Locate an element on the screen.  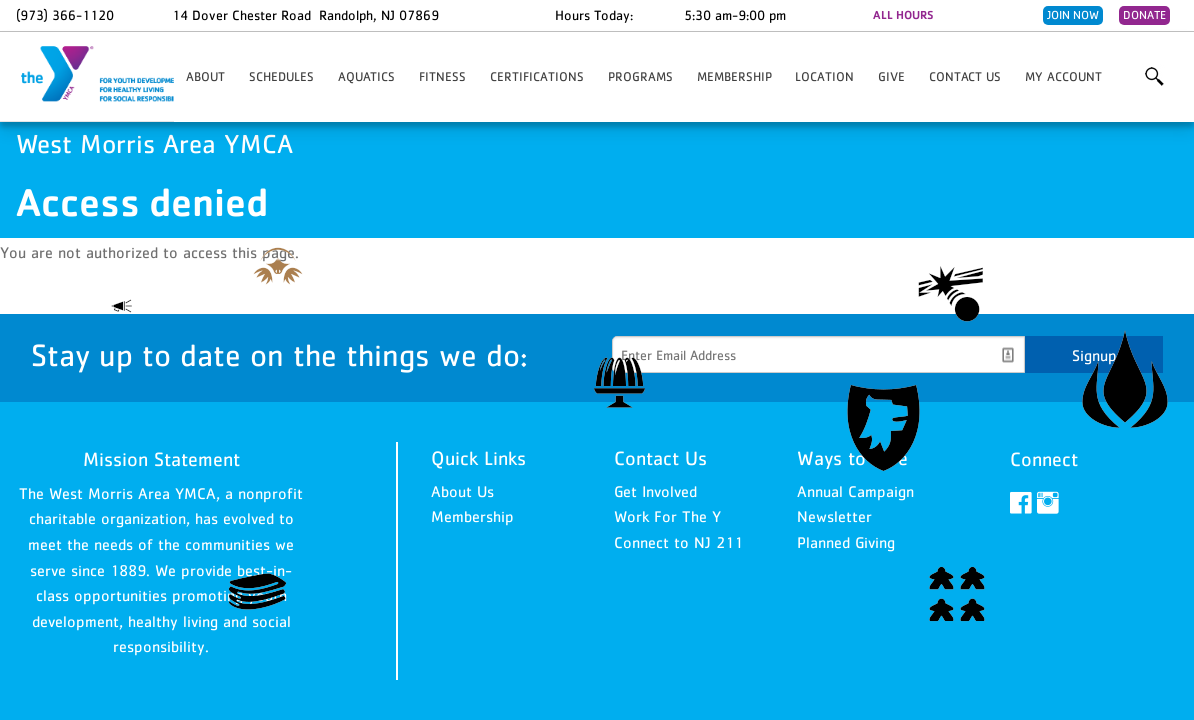
dessert or sweet treat category in a game menu is located at coordinates (619, 379).